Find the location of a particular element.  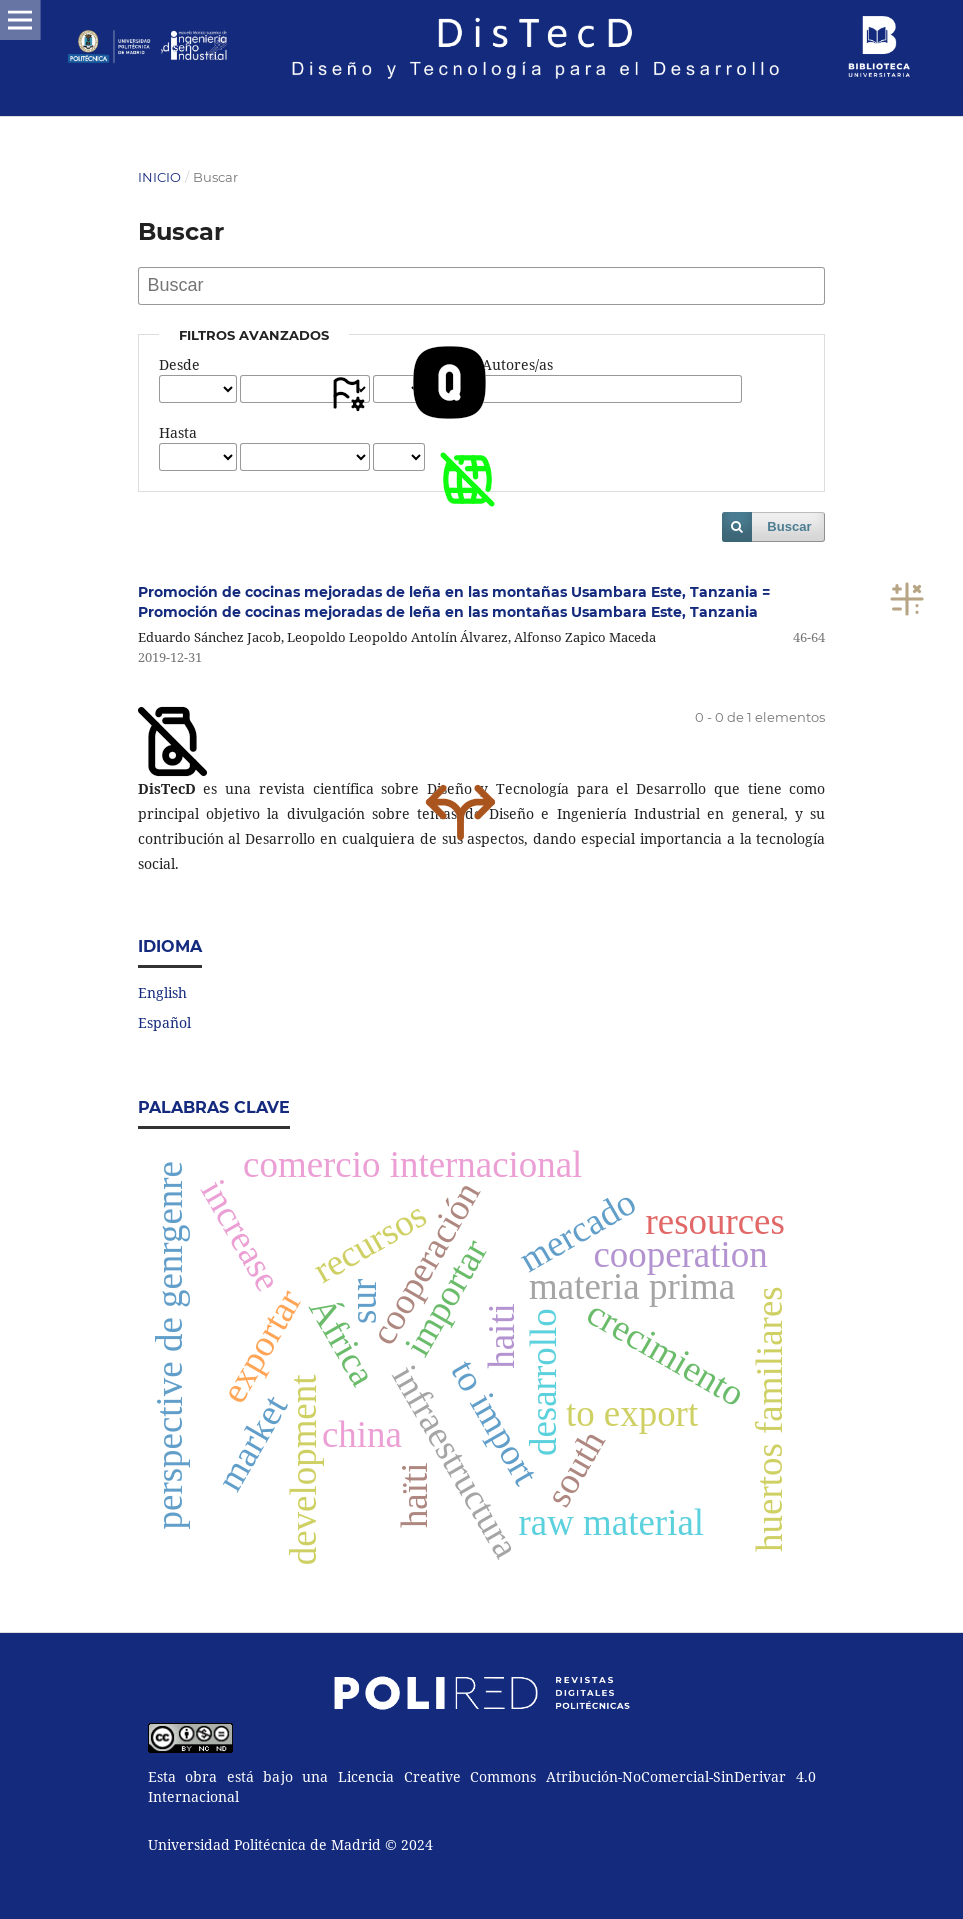

configure flag or milestone settings is located at coordinates (346, 392).